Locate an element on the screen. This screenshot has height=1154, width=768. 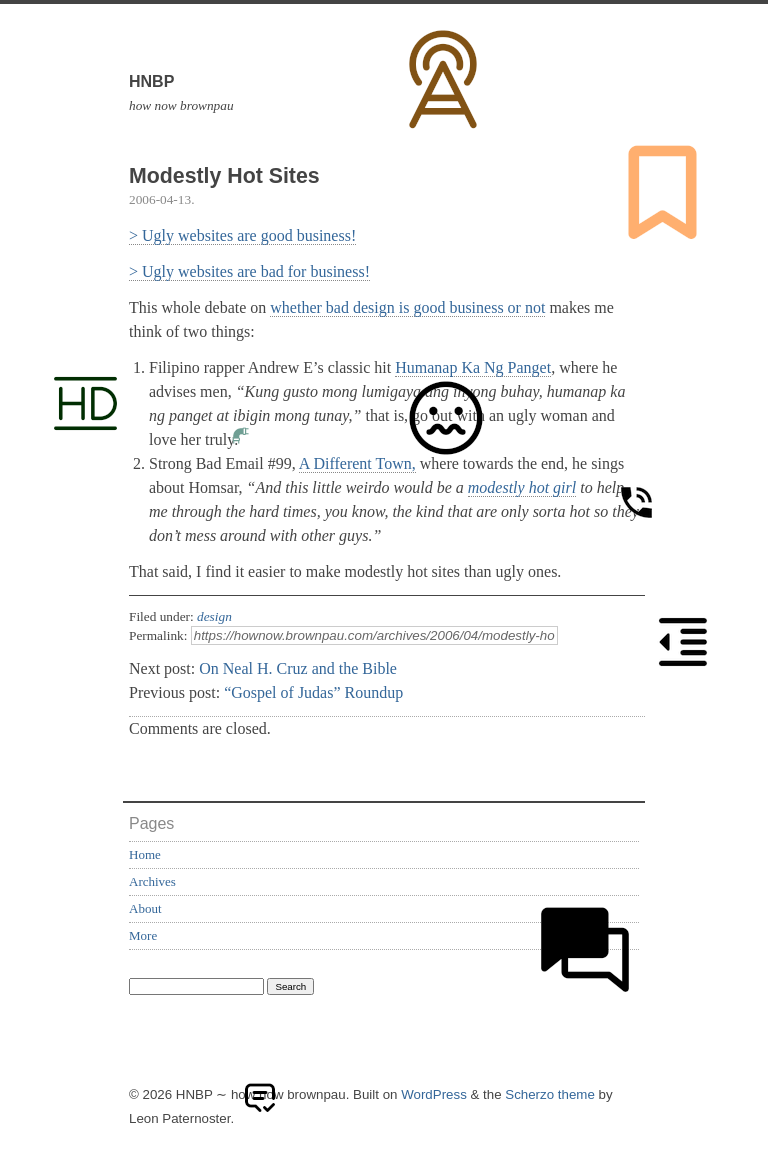
decrease text indentation is located at coordinates (683, 642).